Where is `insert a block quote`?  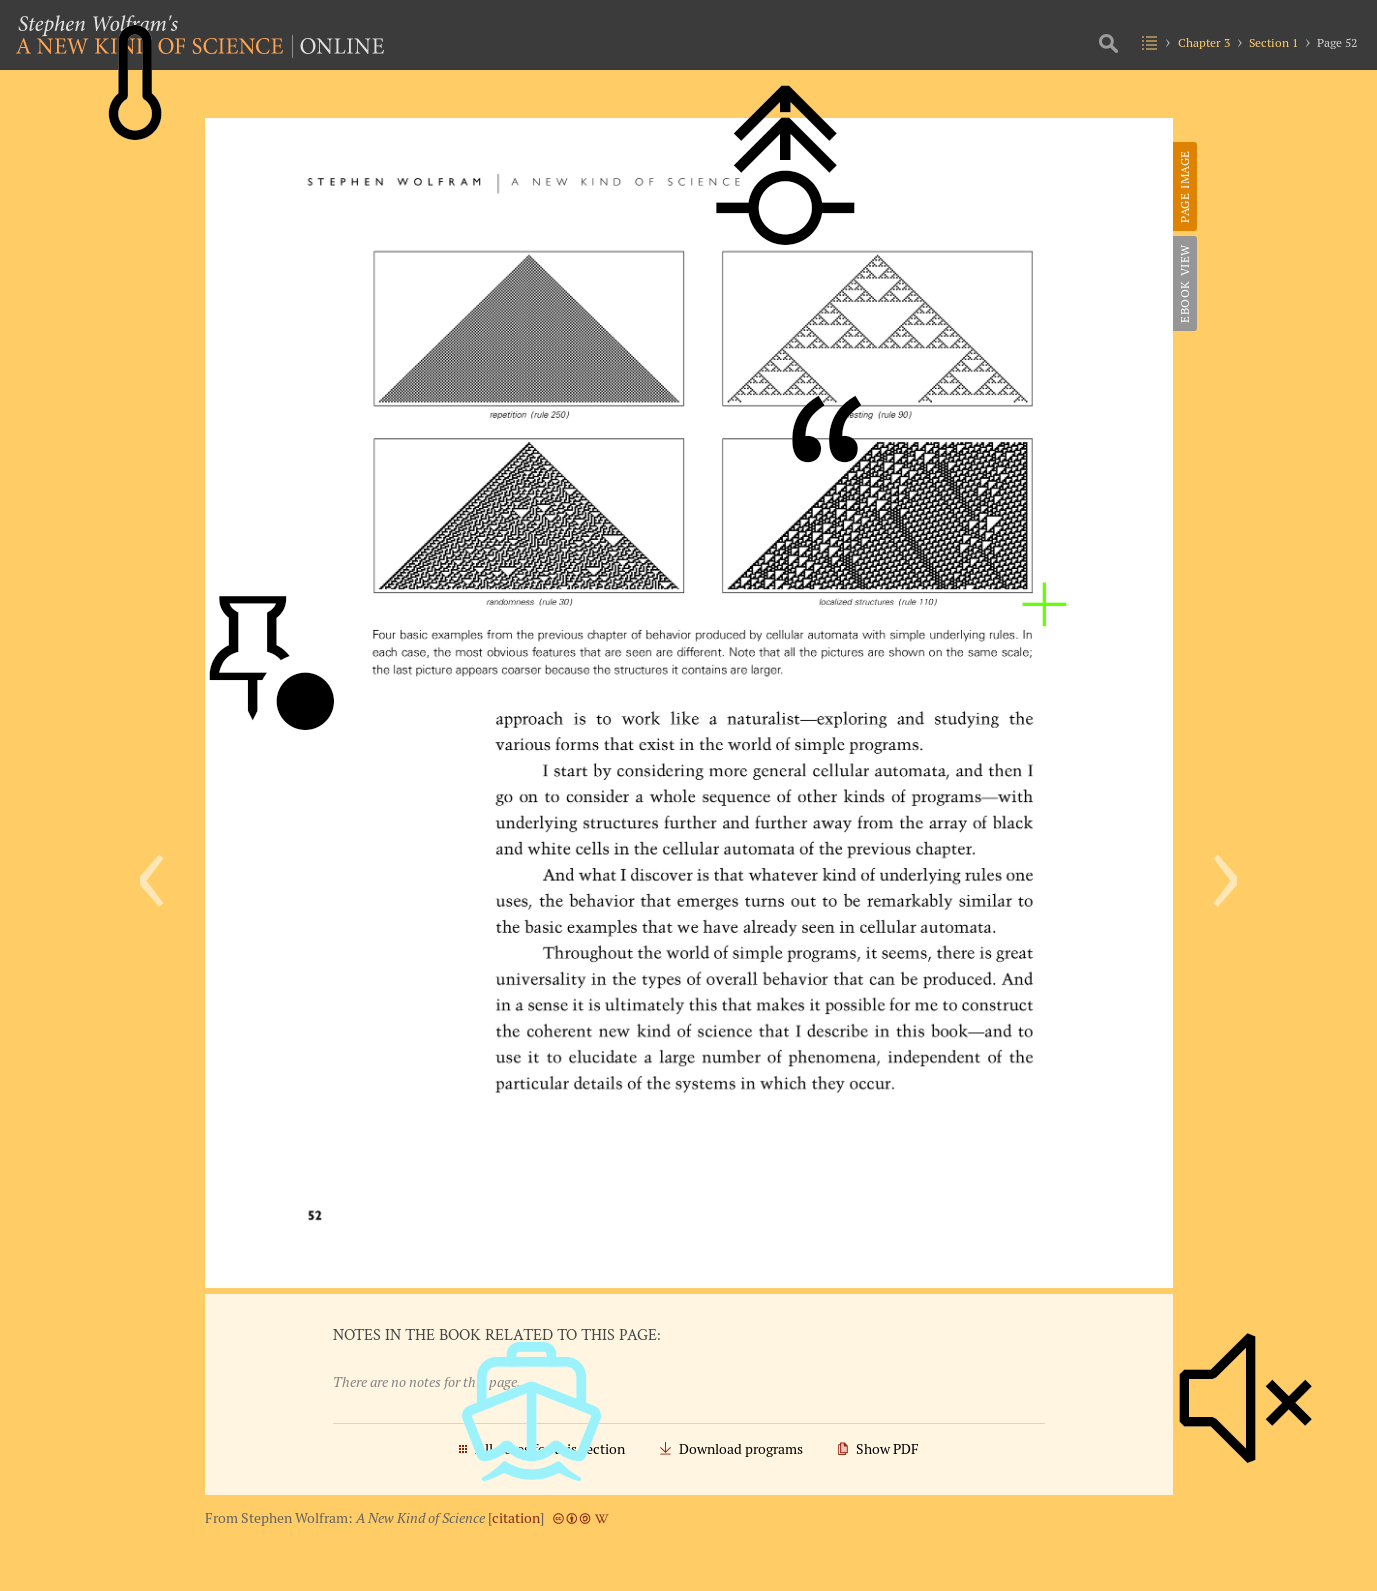
insert a block quote is located at coordinates (829, 429).